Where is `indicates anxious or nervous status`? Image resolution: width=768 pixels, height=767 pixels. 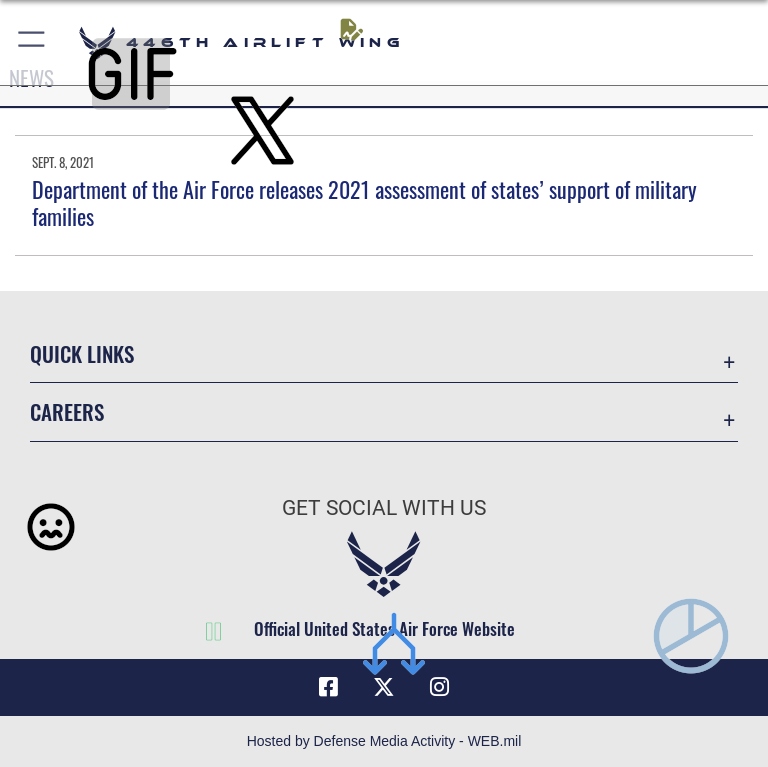
indicates anxious or nervous status is located at coordinates (51, 527).